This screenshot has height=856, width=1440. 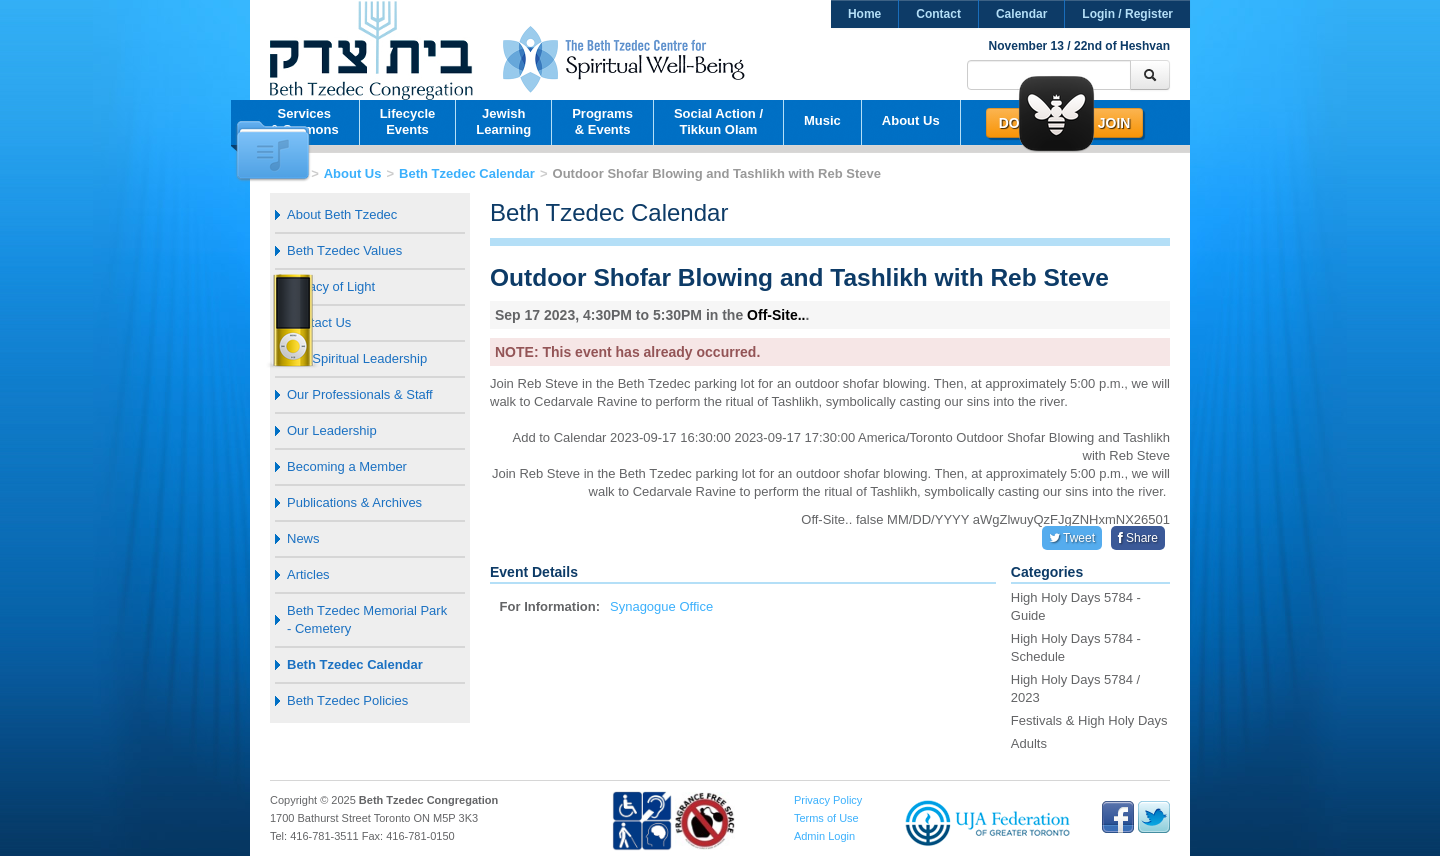 I want to click on open Kandji Self Service app for device management, so click(x=1056, y=113).